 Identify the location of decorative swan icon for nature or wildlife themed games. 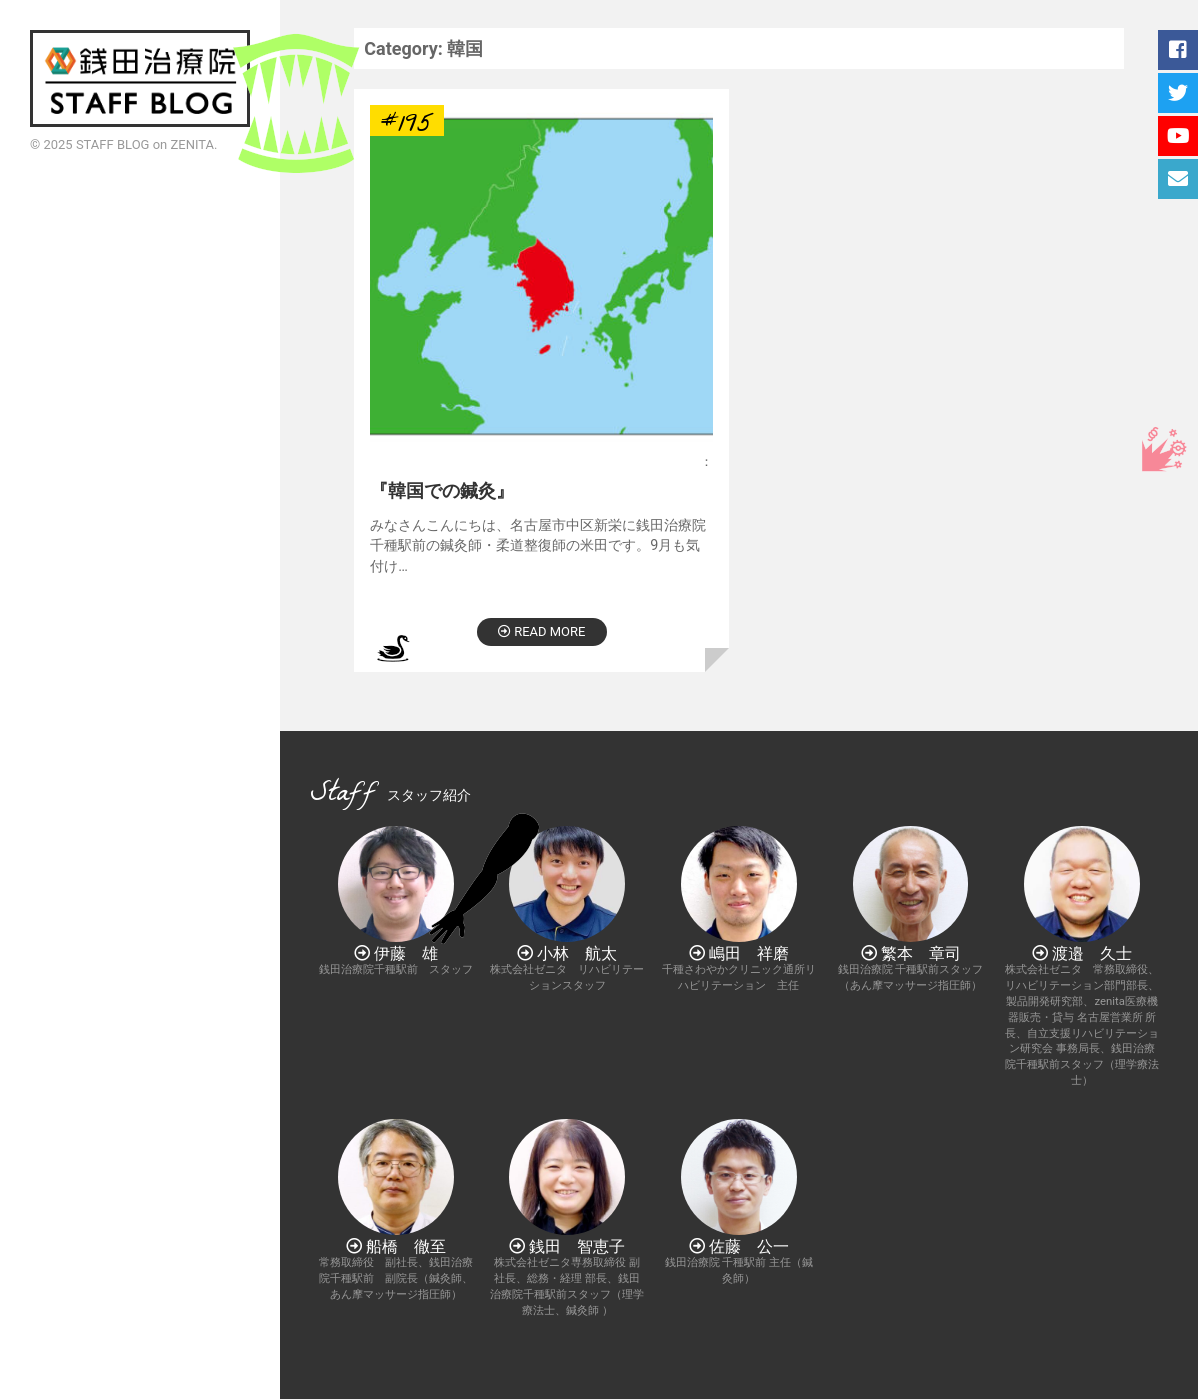
(393, 649).